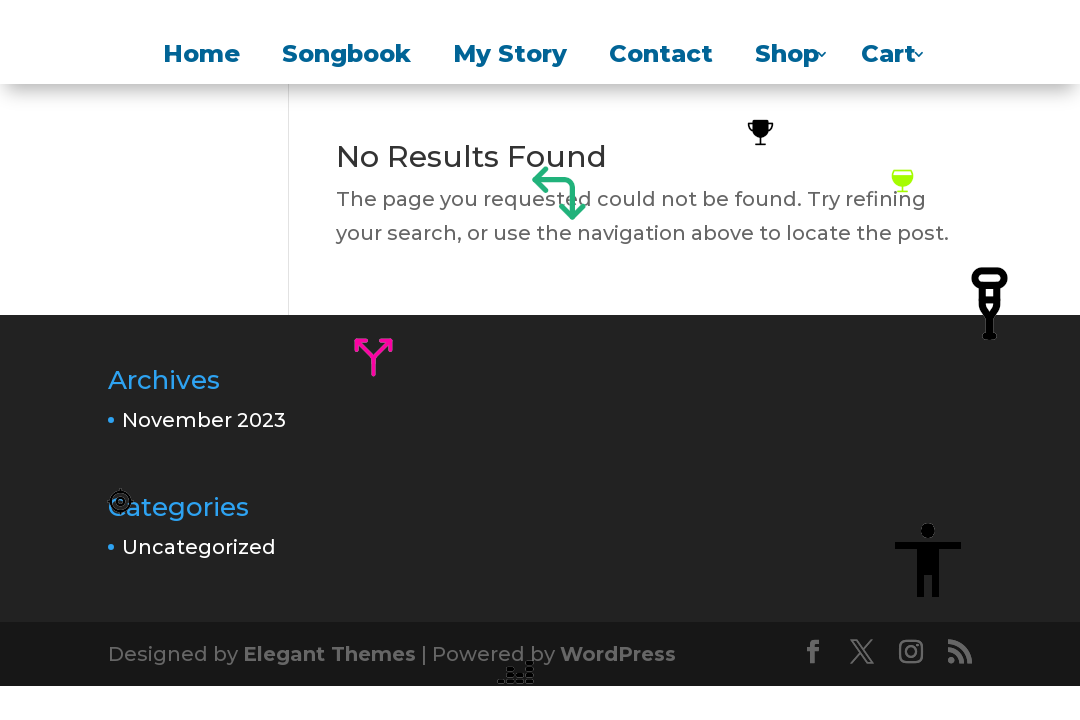  Describe the element at coordinates (928, 560) in the screenshot. I see `access accessibility settings` at that location.